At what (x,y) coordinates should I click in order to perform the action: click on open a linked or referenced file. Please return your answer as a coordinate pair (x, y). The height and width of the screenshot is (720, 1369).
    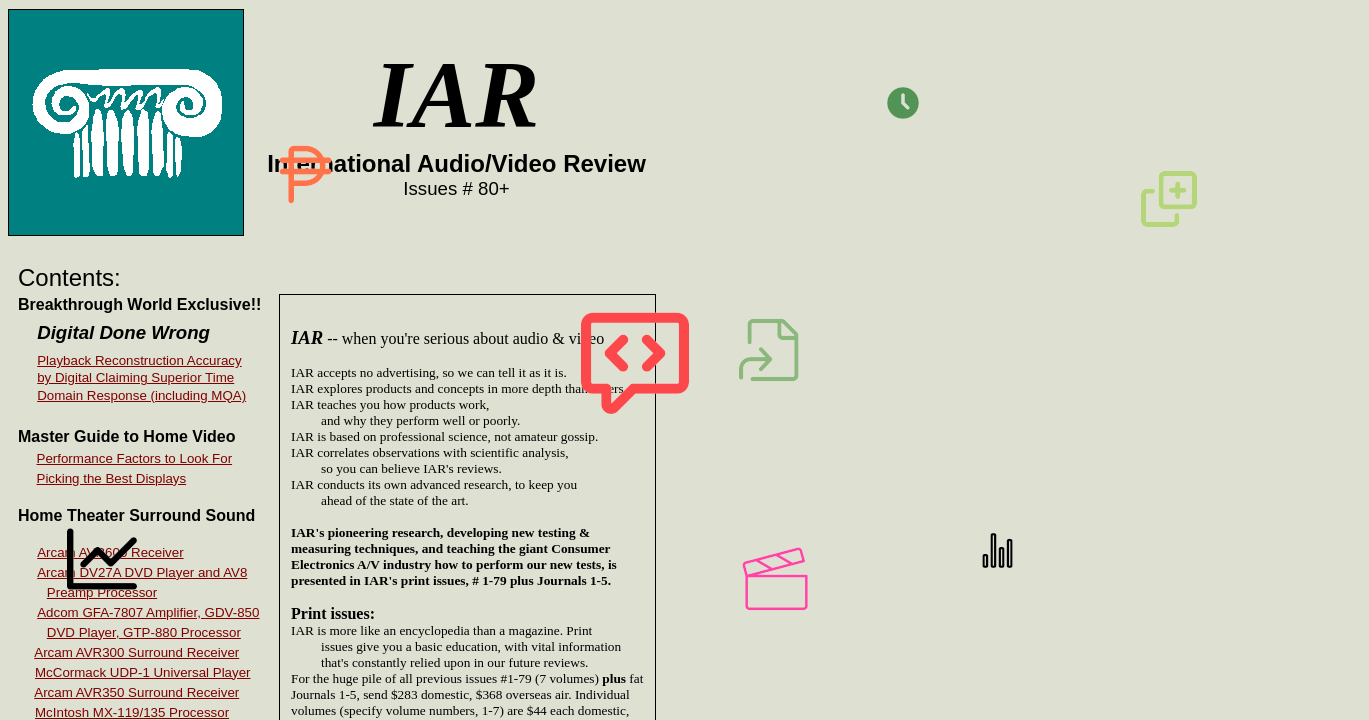
    Looking at the image, I should click on (773, 350).